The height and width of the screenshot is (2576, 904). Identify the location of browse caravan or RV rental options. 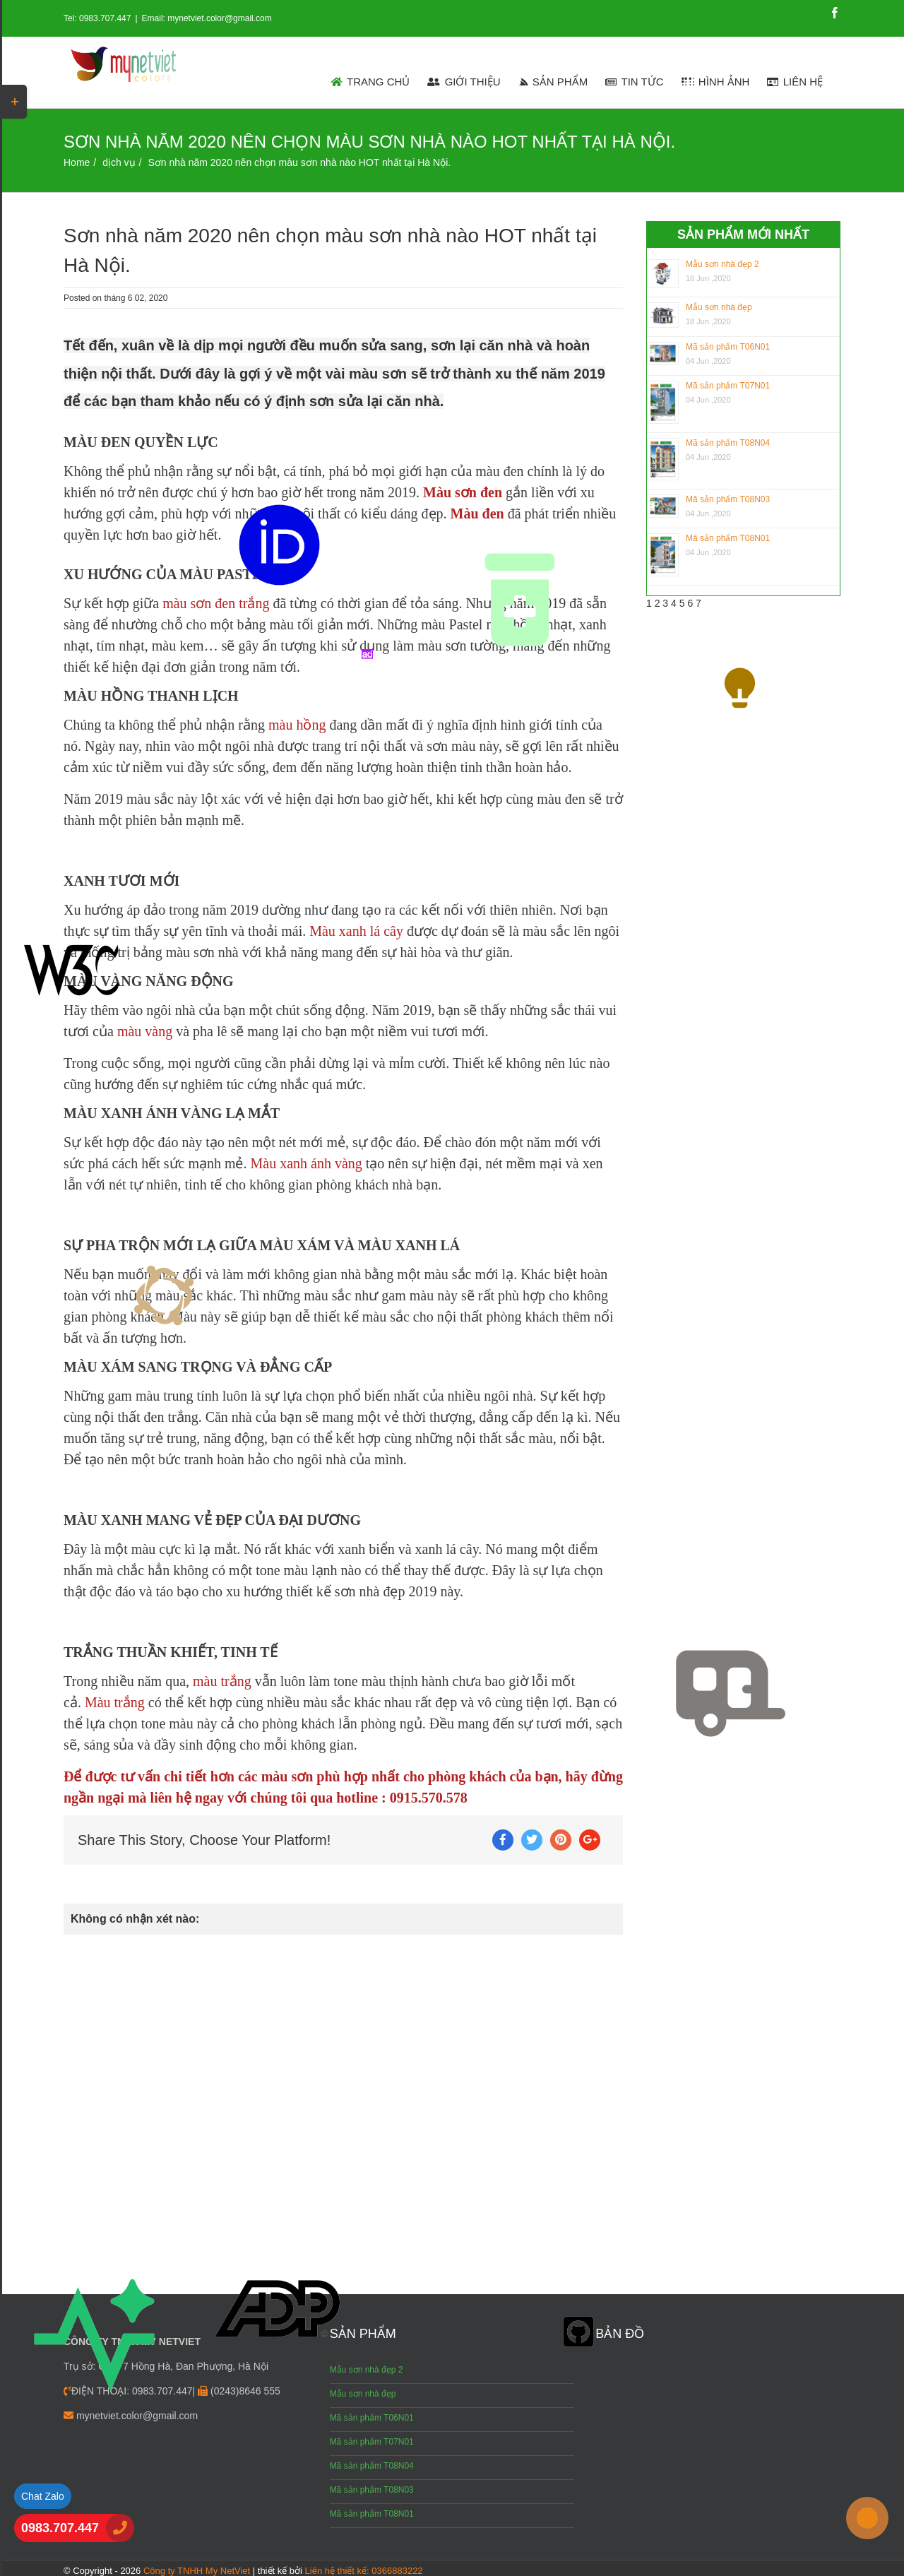
(727, 1690).